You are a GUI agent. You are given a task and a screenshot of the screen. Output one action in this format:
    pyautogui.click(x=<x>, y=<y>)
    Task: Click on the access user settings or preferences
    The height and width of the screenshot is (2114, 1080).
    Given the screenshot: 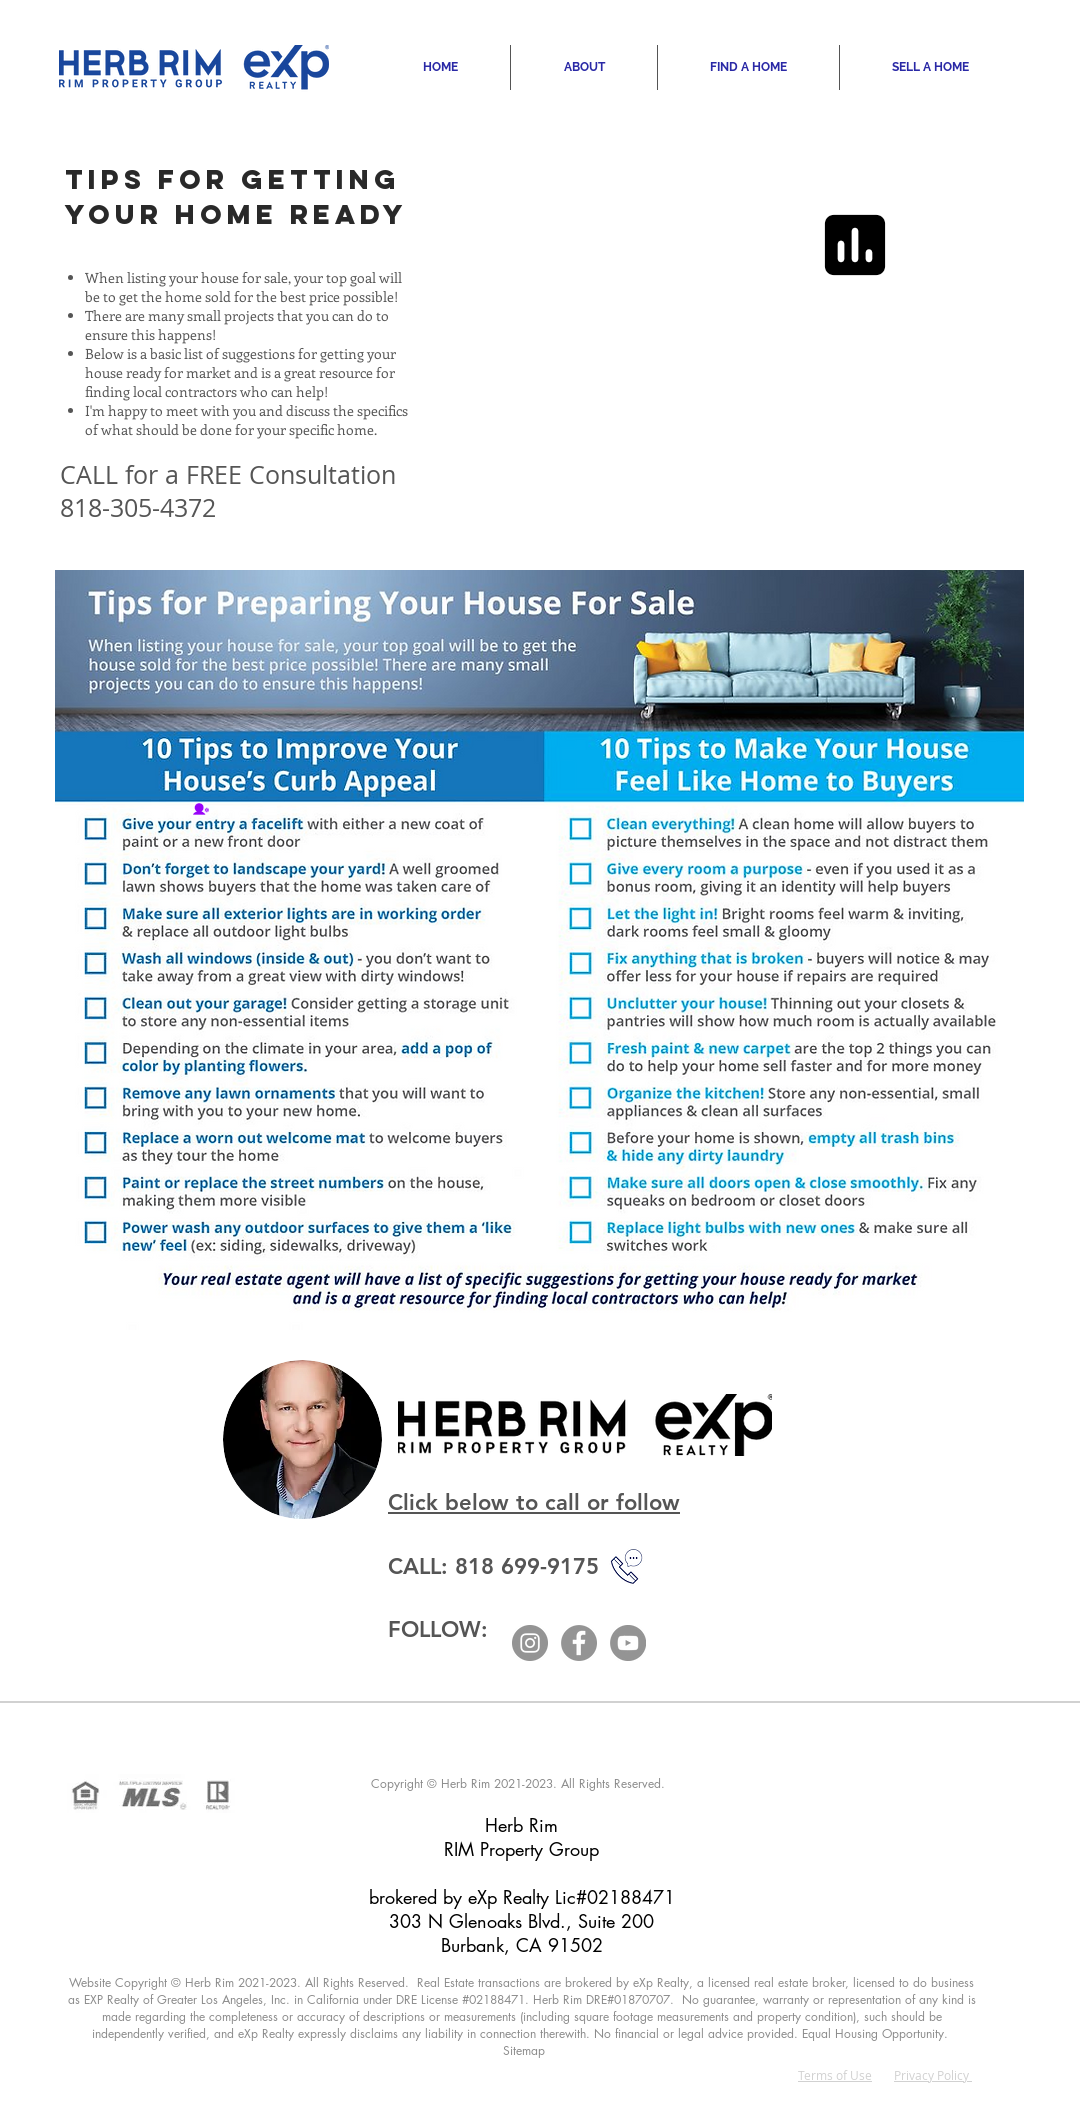 What is the action you would take?
    pyautogui.click(x=200, y=809)
    